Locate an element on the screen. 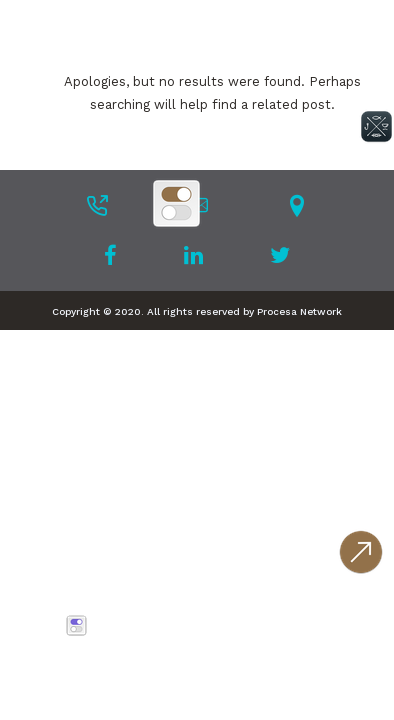 The width and height of the screenshot is (394, 720). indicates a symbolic link or shortcut to another file is located at coordinates (361, 552).